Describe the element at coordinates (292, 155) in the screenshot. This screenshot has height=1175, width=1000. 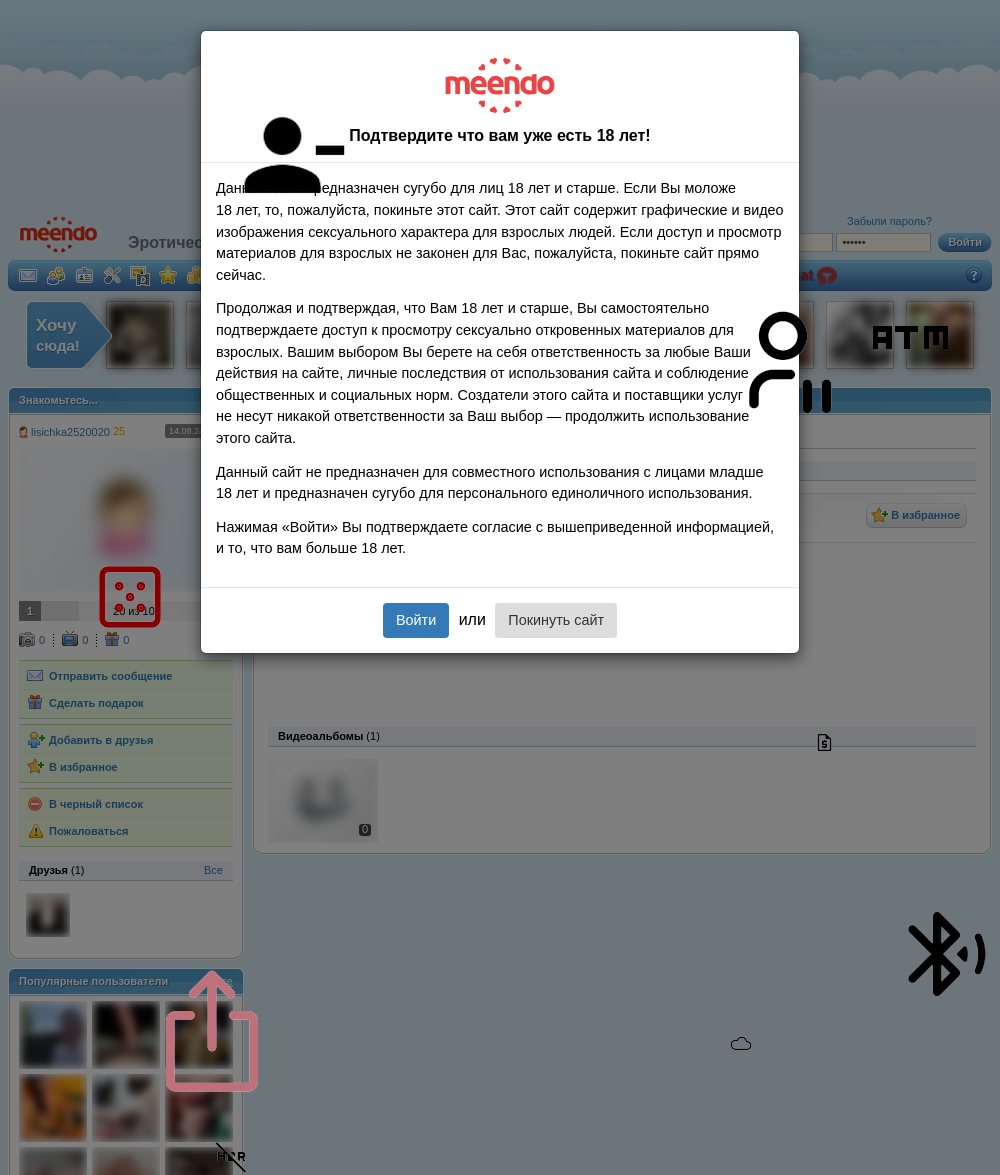
I see `remove a contact or user from your list` at that location.